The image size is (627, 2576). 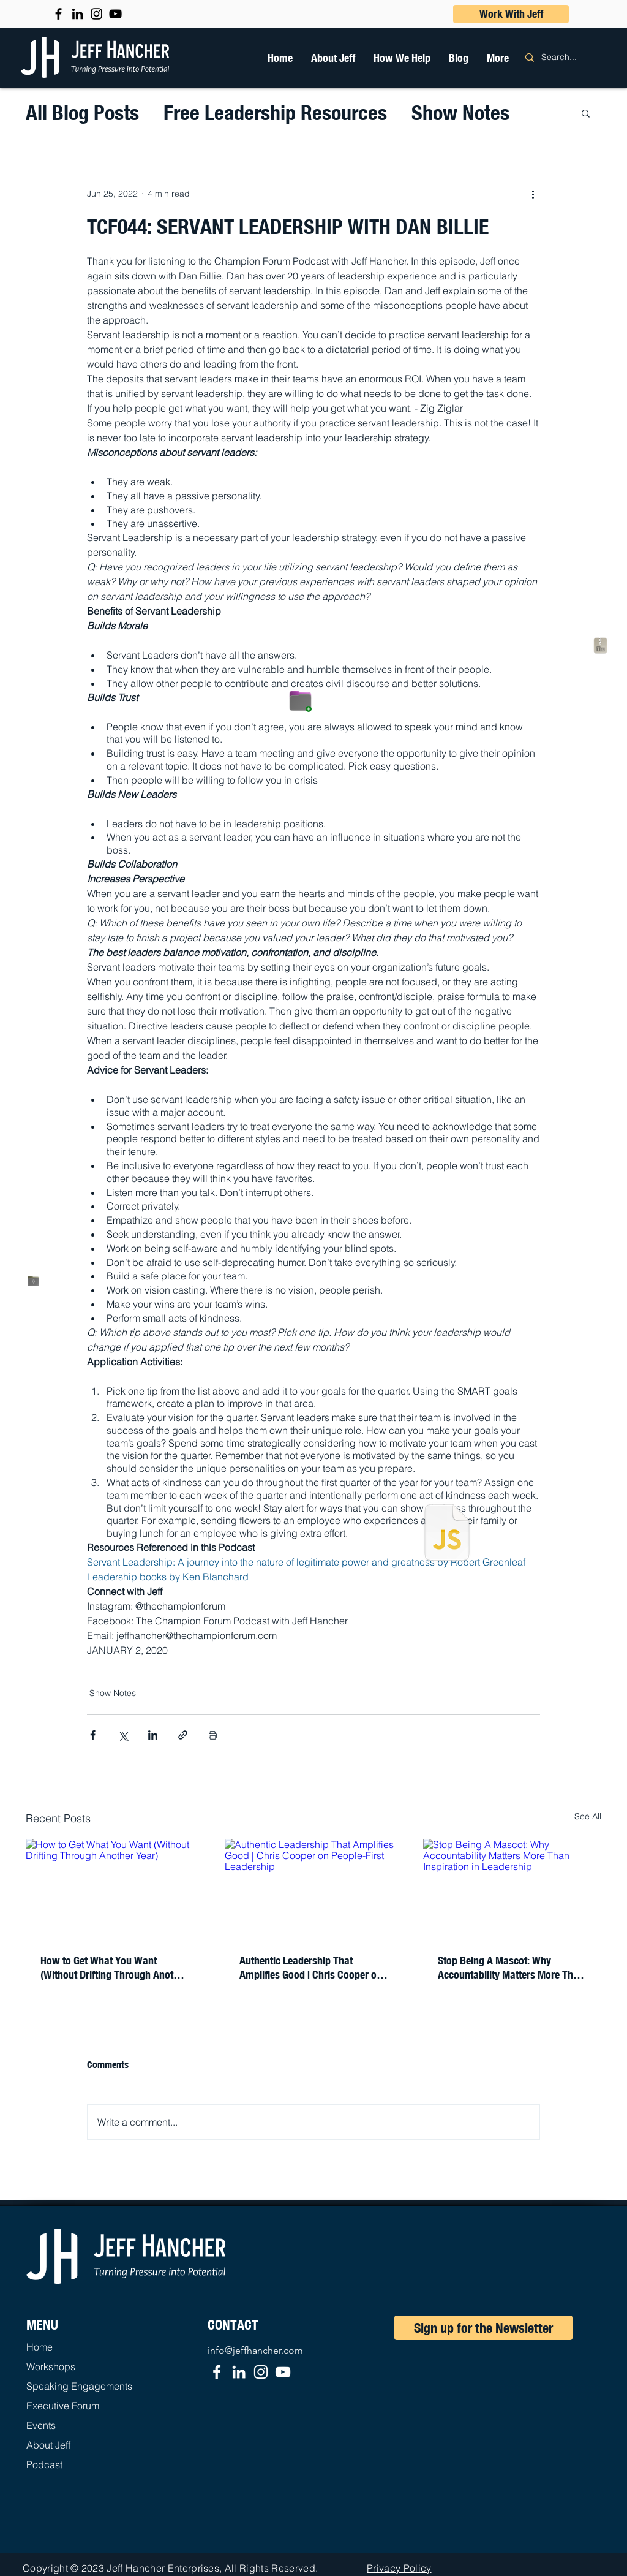 I want to click on open downloads folder, so click(x=33, y=1281).